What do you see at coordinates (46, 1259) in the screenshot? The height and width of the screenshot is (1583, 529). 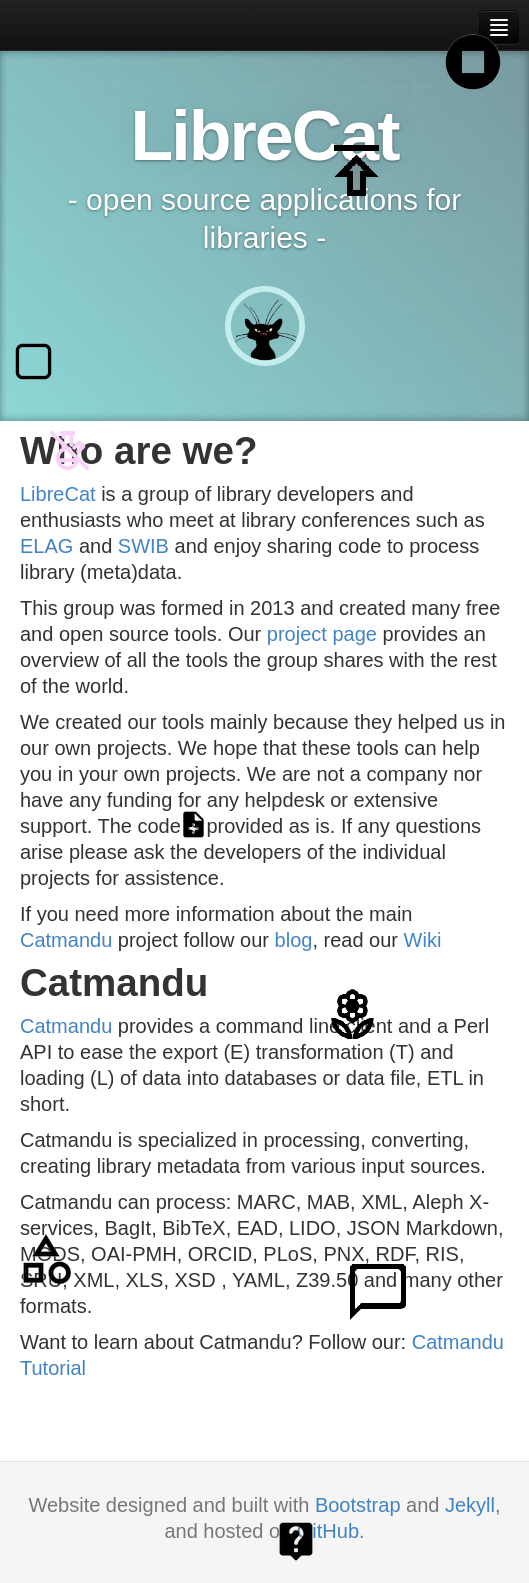 I see `browse or filter by category` at bounding box center [46, 1259].